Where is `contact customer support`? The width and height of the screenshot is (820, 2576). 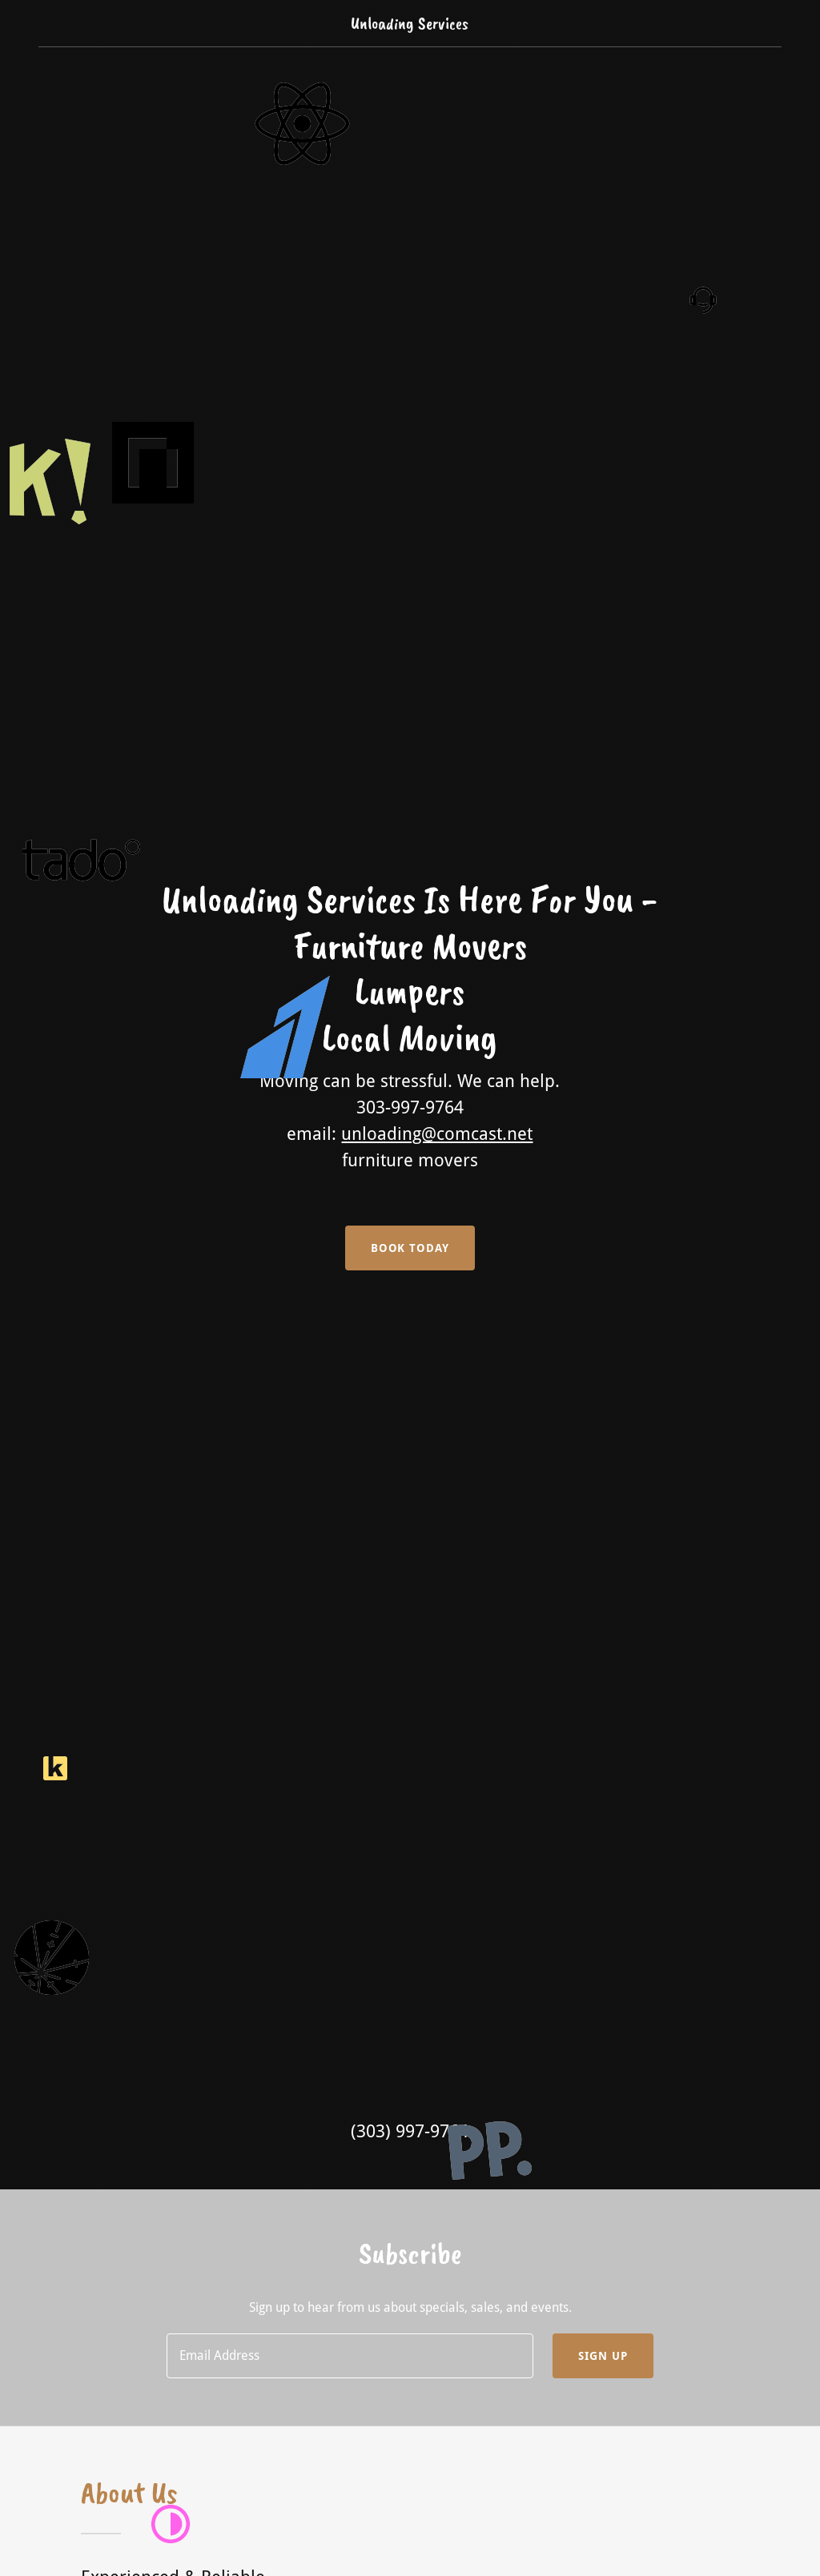 contact customer support is located at coordinates (703, 300).